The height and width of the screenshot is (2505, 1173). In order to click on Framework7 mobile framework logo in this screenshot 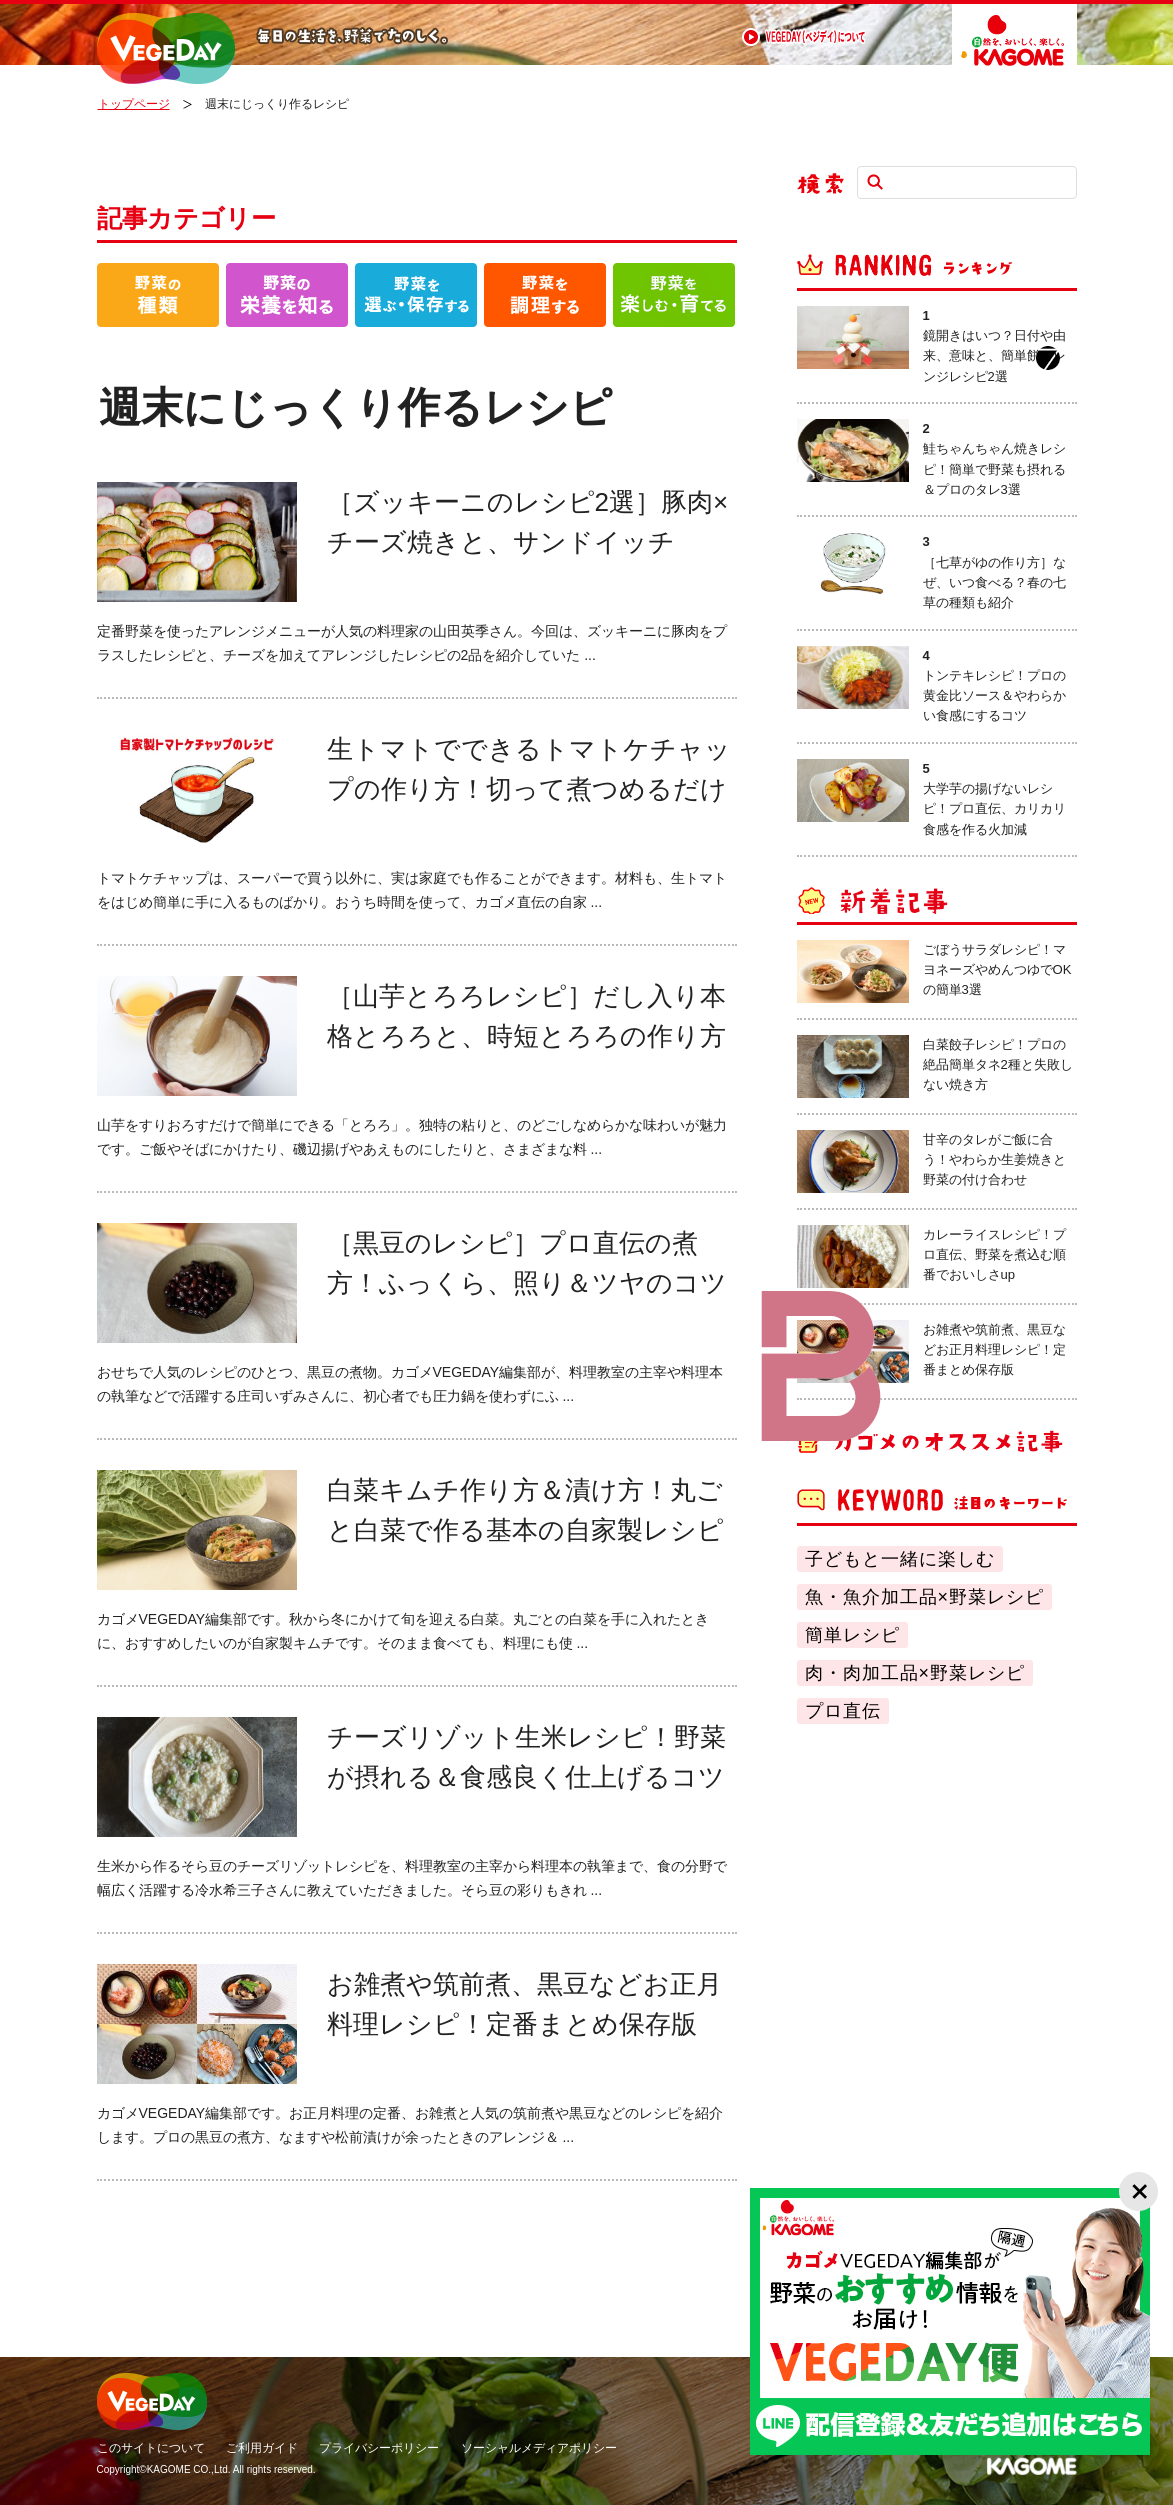, I will do `click(1048, 358)`.